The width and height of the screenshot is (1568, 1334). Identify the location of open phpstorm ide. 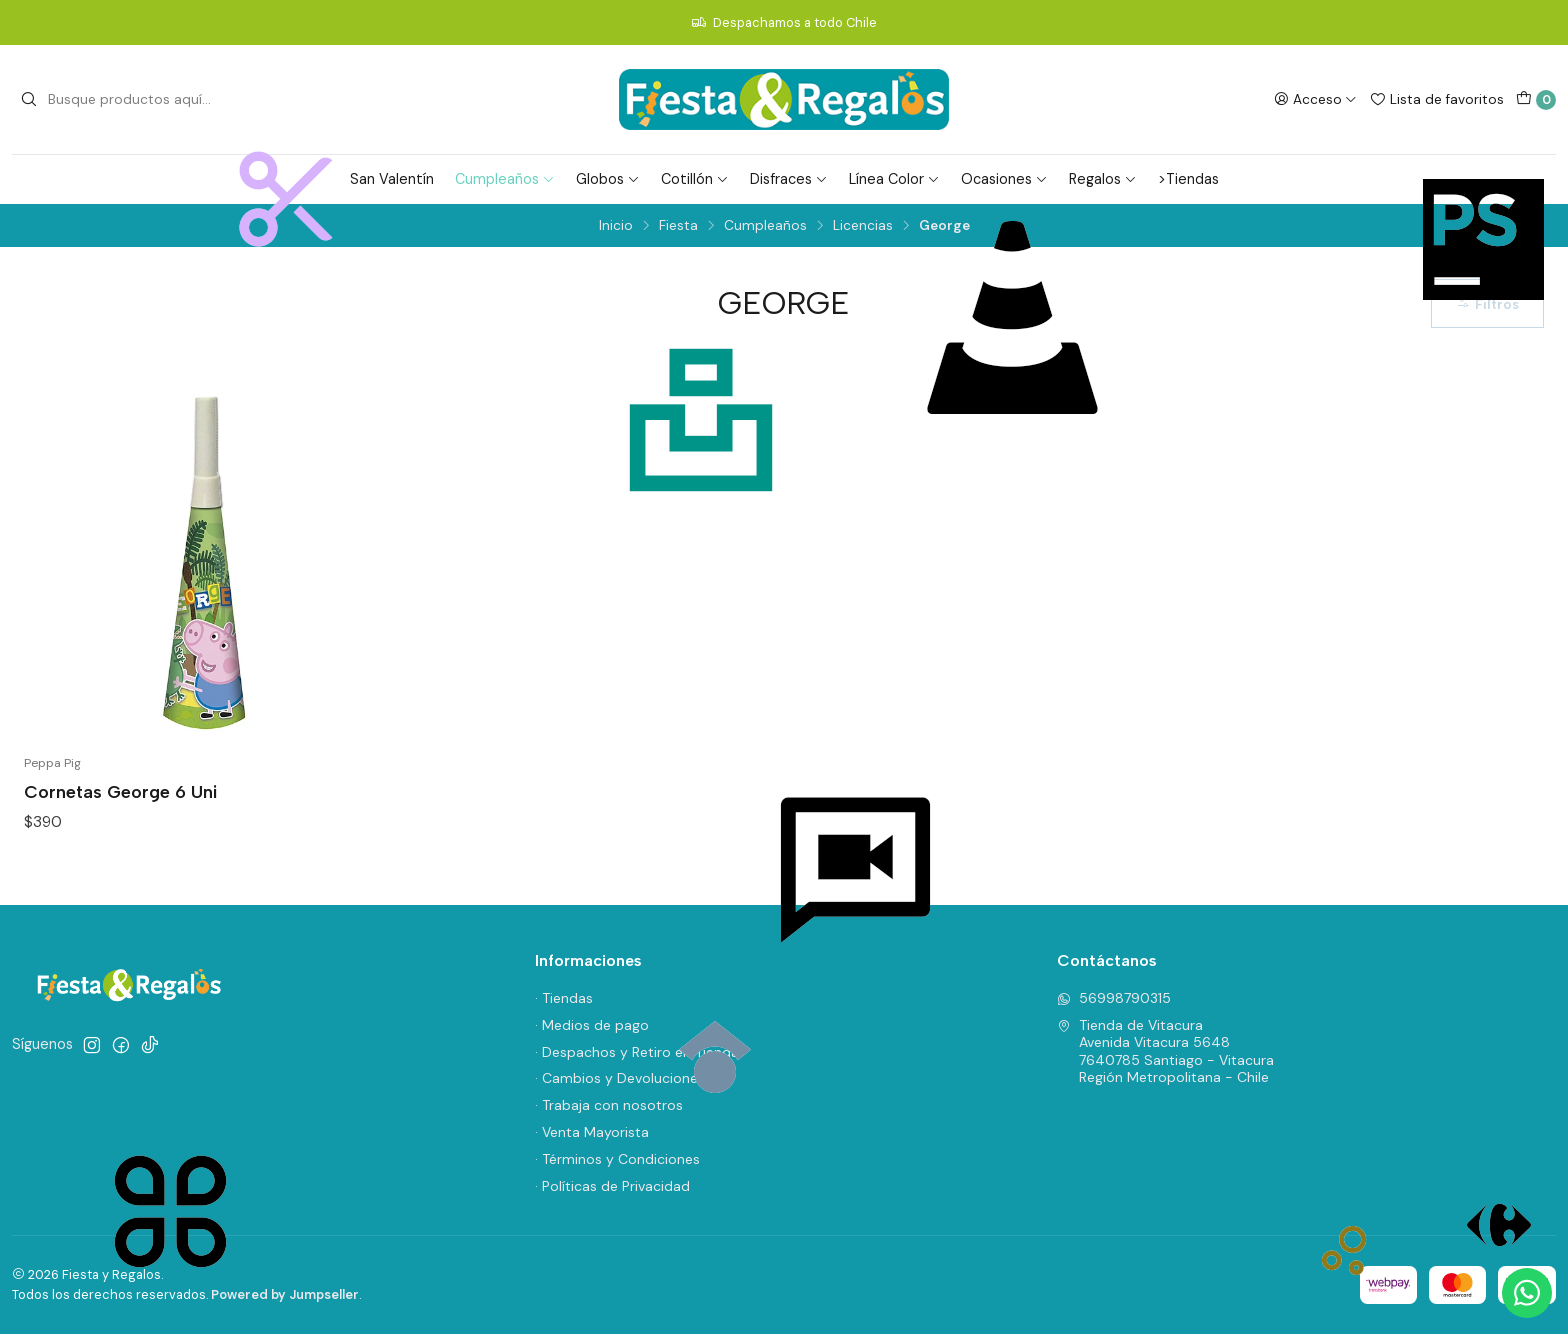
(1483, 239).